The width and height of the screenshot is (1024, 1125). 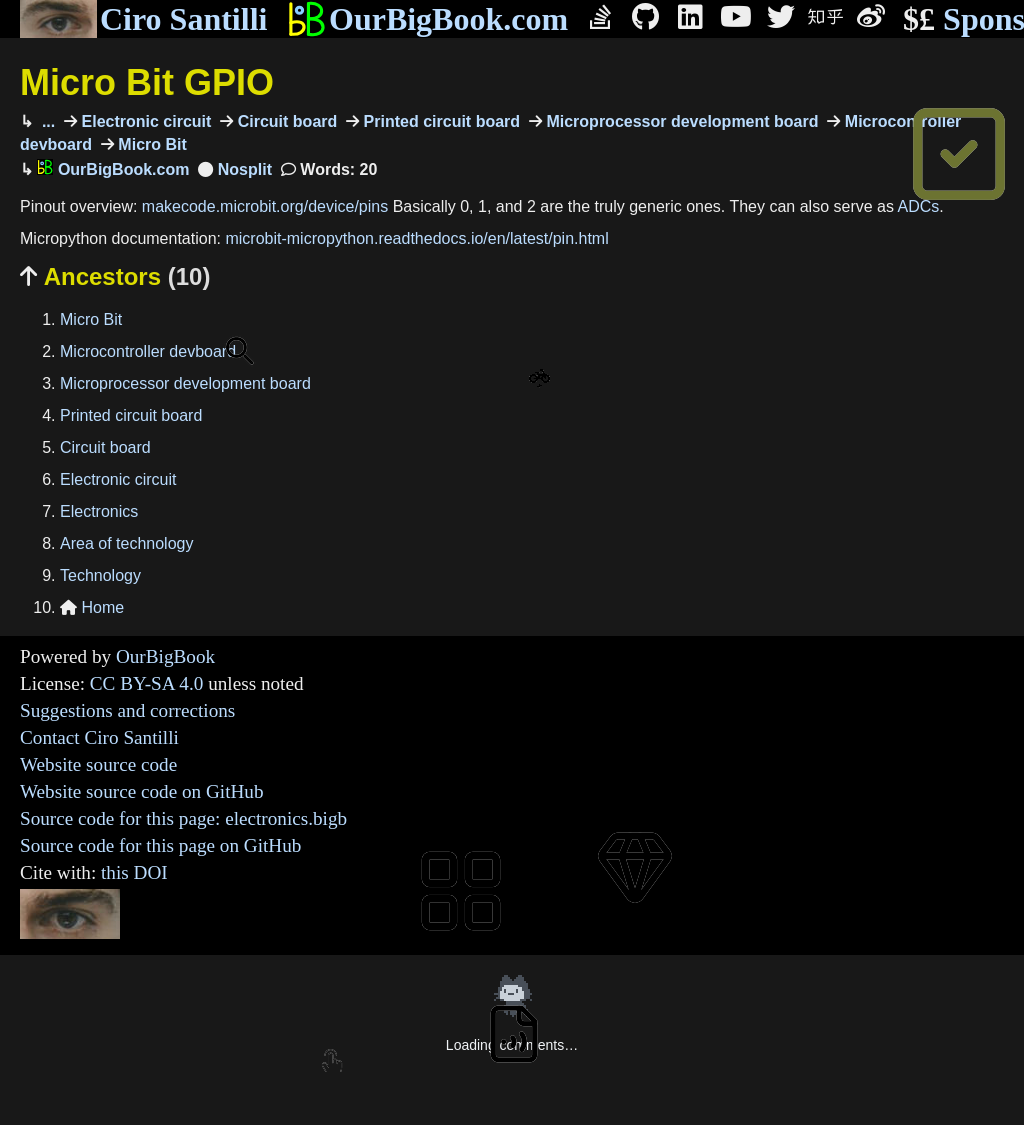 I want to click on open audio file, so click(x=514, y=1034).